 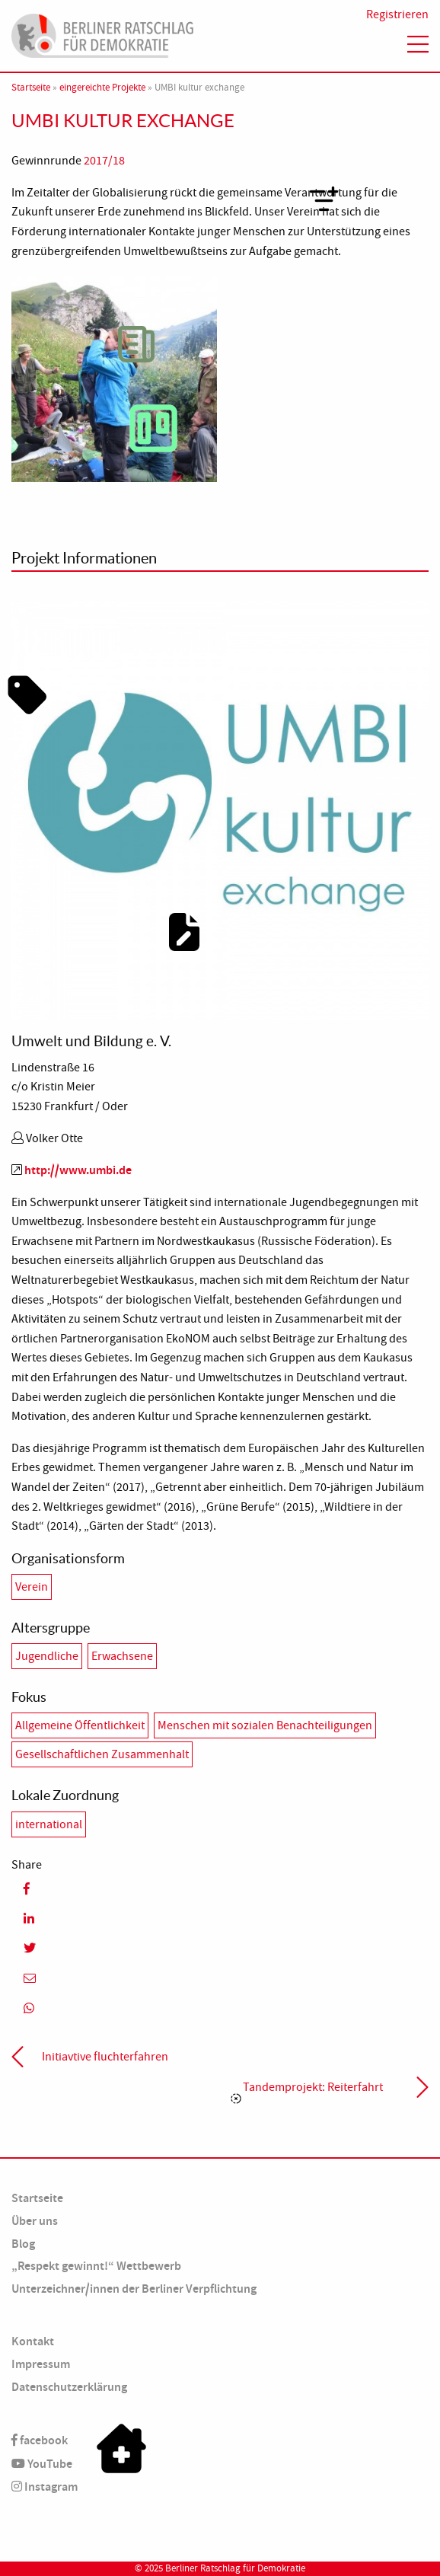 I want to click on access home healthcare services, so click(x=121, y=2448).